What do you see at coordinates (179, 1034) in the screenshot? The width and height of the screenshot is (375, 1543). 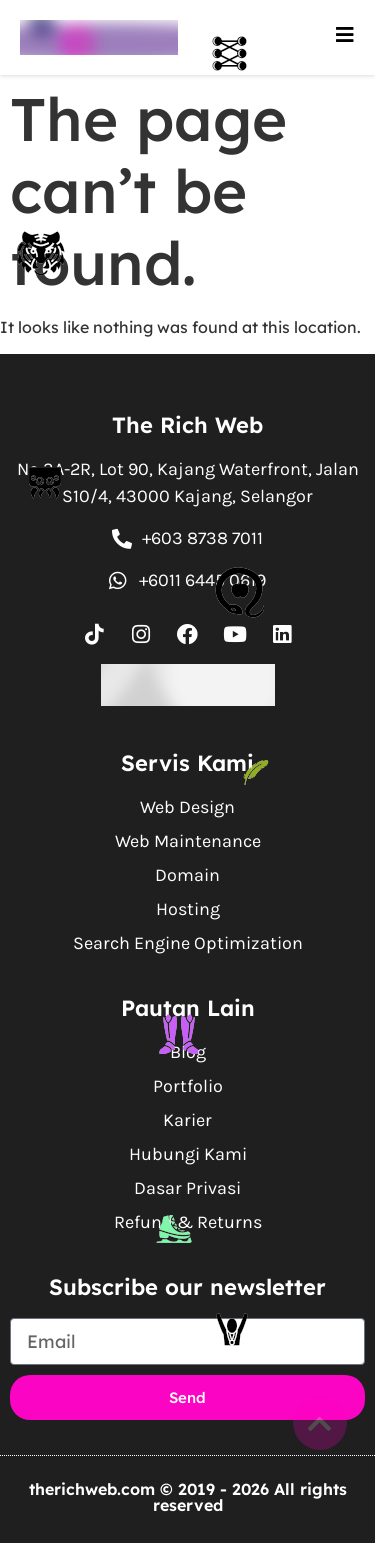 I see `equip leg armor to your character` at bounding box center [179, 1034].